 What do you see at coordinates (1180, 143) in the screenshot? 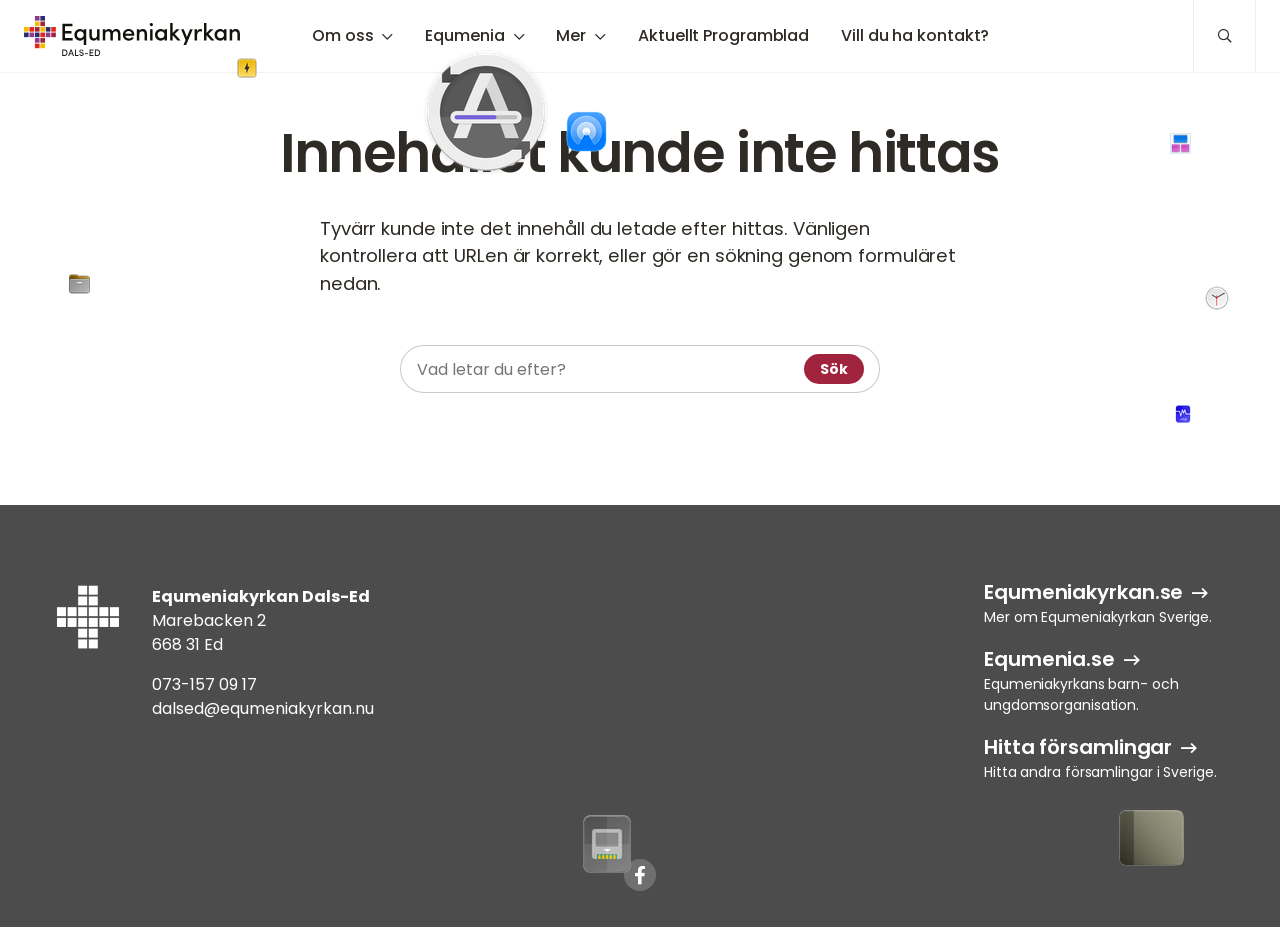
I see `select all items in the current view` at bounding box center [1180, 143].